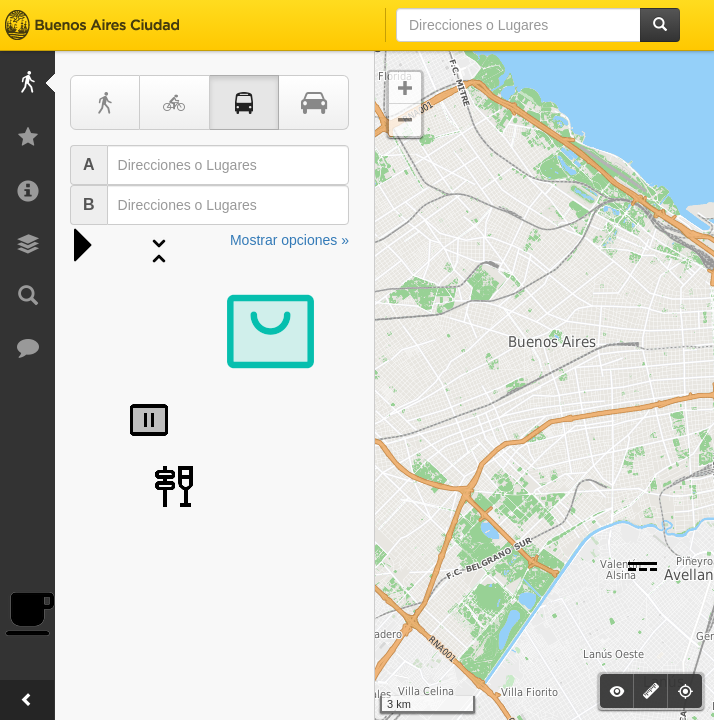 This screenshot has height=720, width=714. Describe the element at coordinates (159, 251) in the screenshot. I see `collapse expanded content` at that location.